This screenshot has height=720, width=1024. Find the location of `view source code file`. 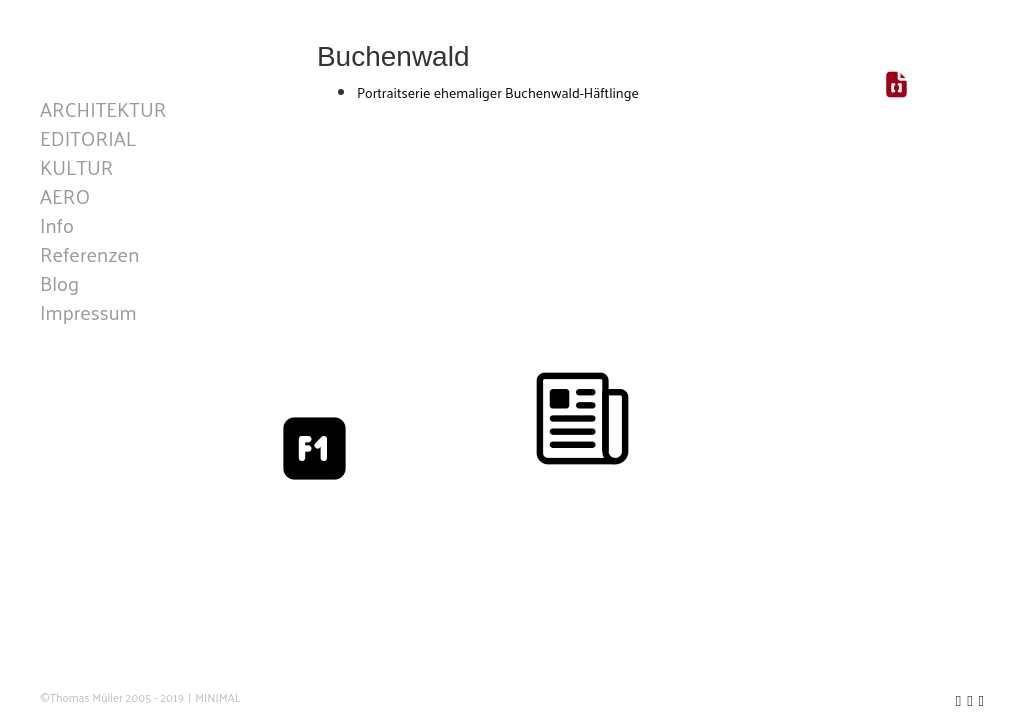

view source code file is located at coordinates (896, 84).